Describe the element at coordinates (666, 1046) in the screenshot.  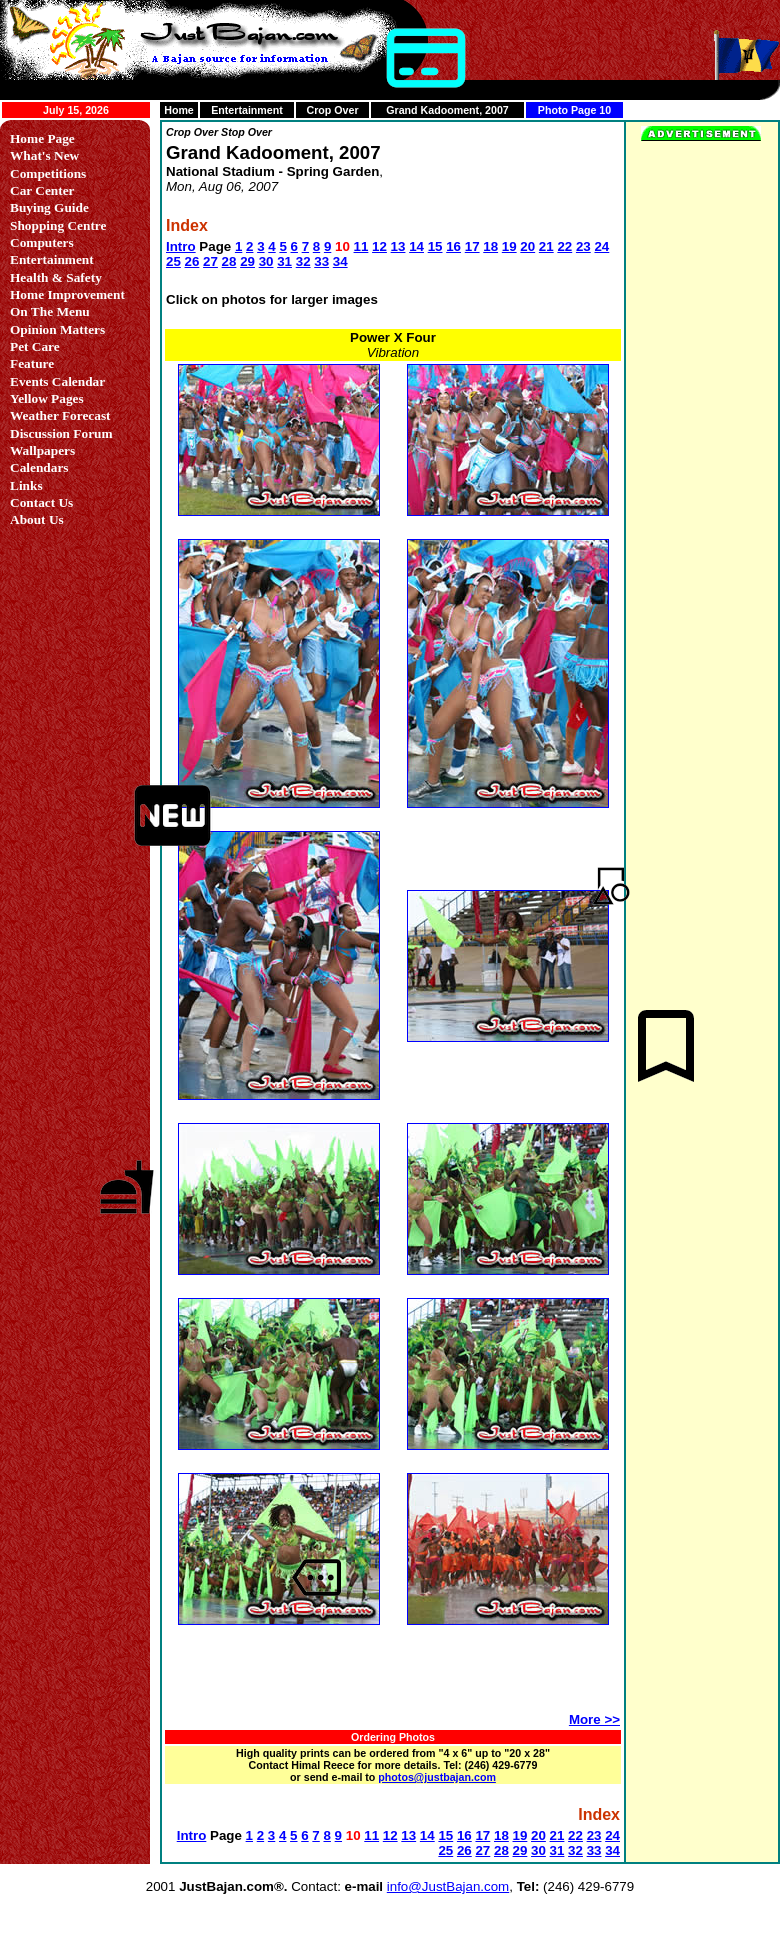
I see `save this item for later` at that location.